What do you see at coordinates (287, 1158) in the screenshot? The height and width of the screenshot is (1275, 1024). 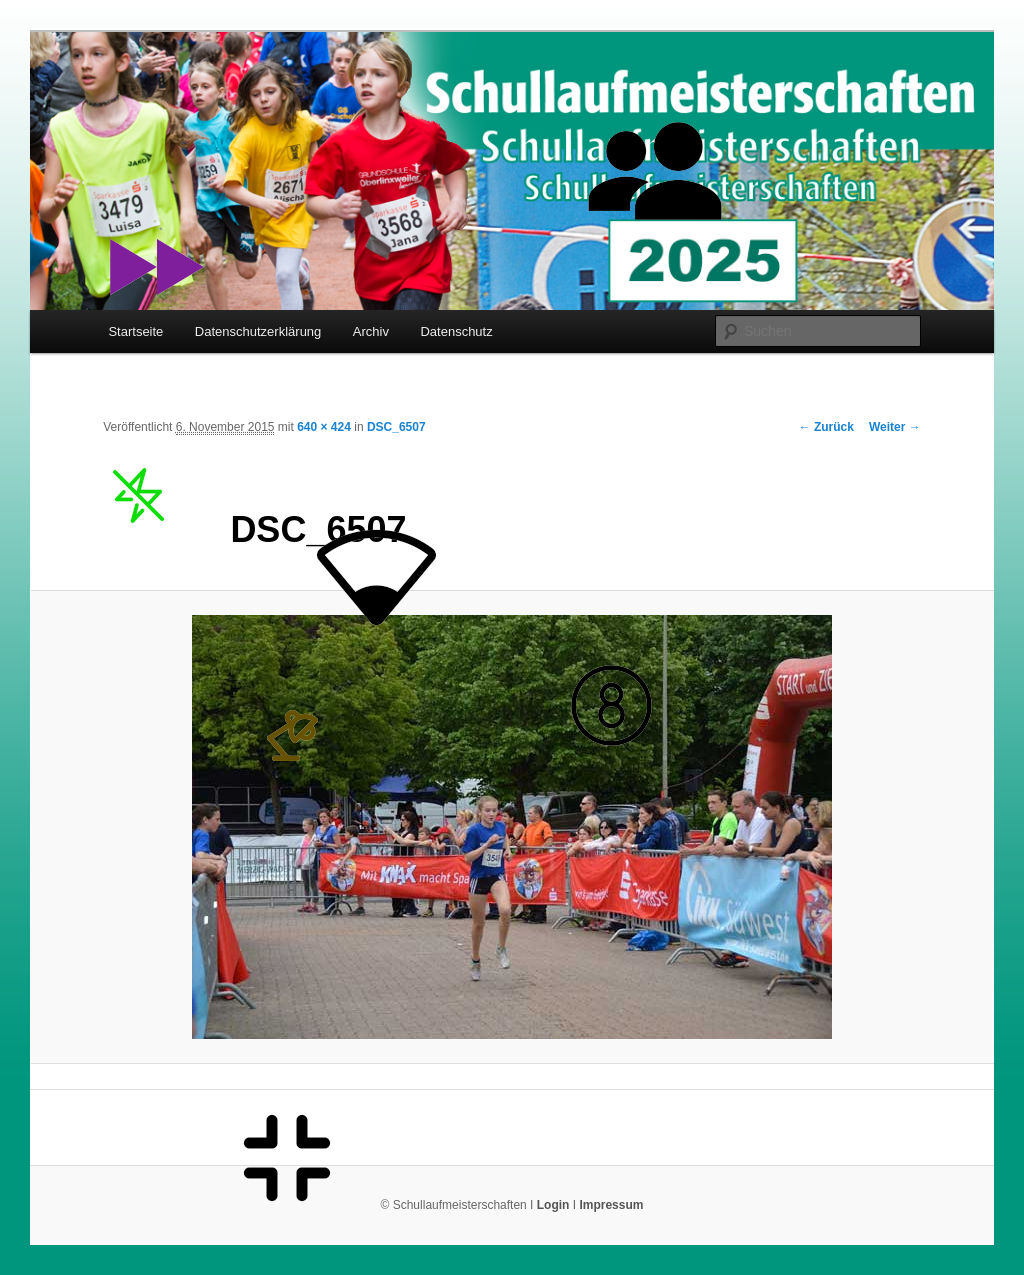 I see `exit fullscreen mode` at bounding box center [287, 1158].